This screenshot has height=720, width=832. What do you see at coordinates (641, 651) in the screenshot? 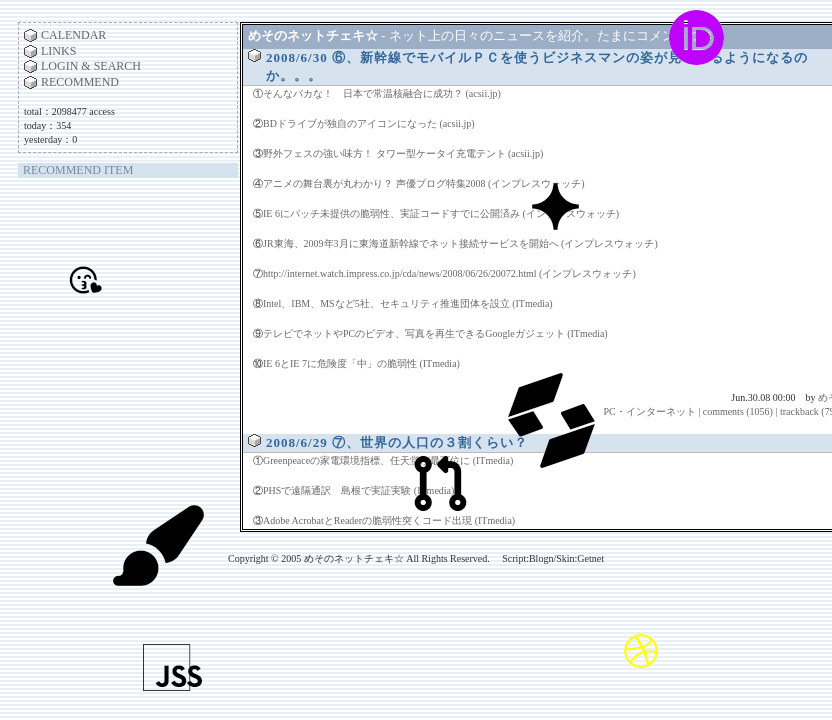
I see `visit dribbble profile or portfolio` at bounding box center [641, 651].